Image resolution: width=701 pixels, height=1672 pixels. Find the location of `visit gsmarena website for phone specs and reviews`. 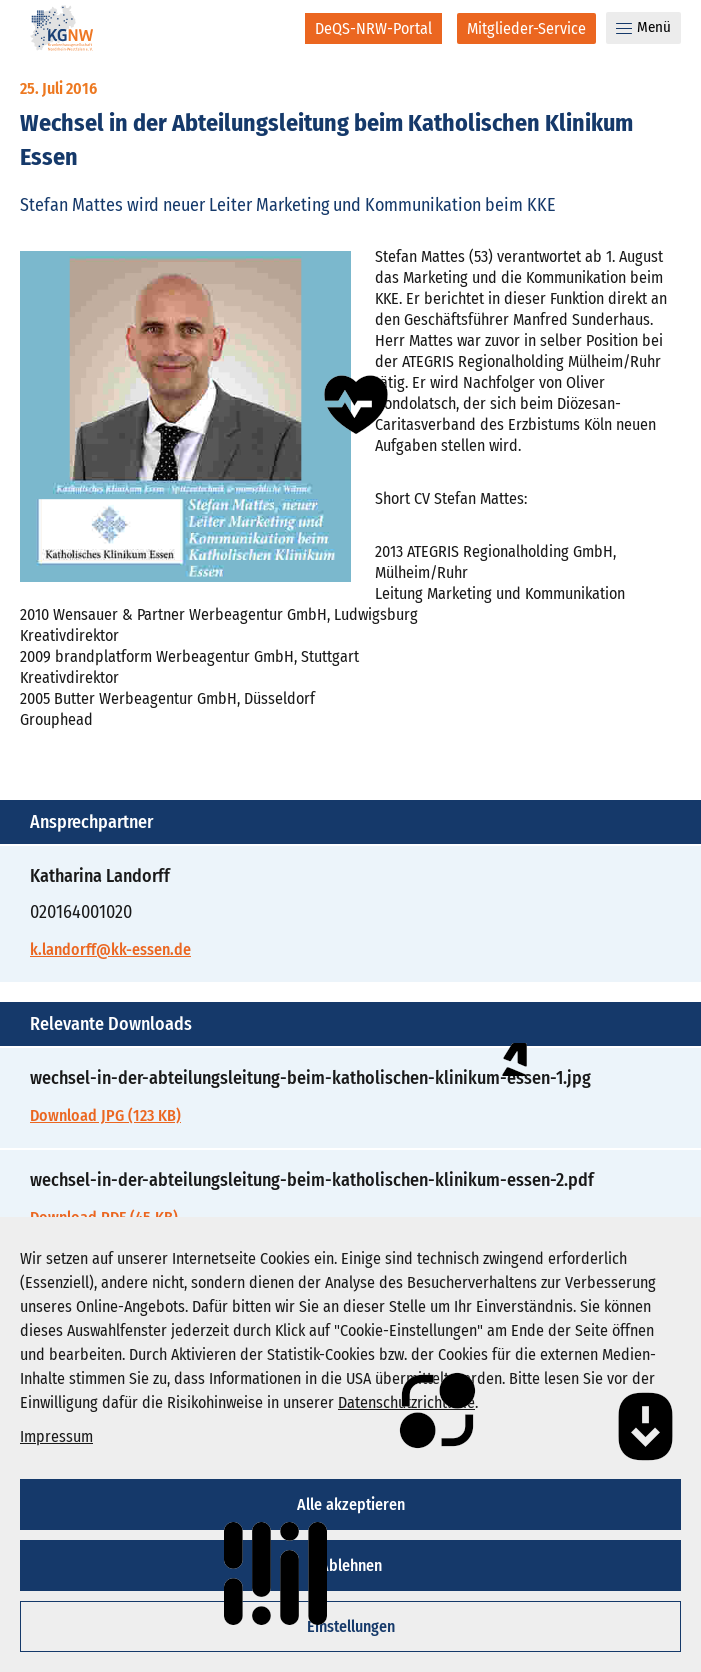

visit gsmarena website for phone specs and reviews is located at coordinates (514, 1059).